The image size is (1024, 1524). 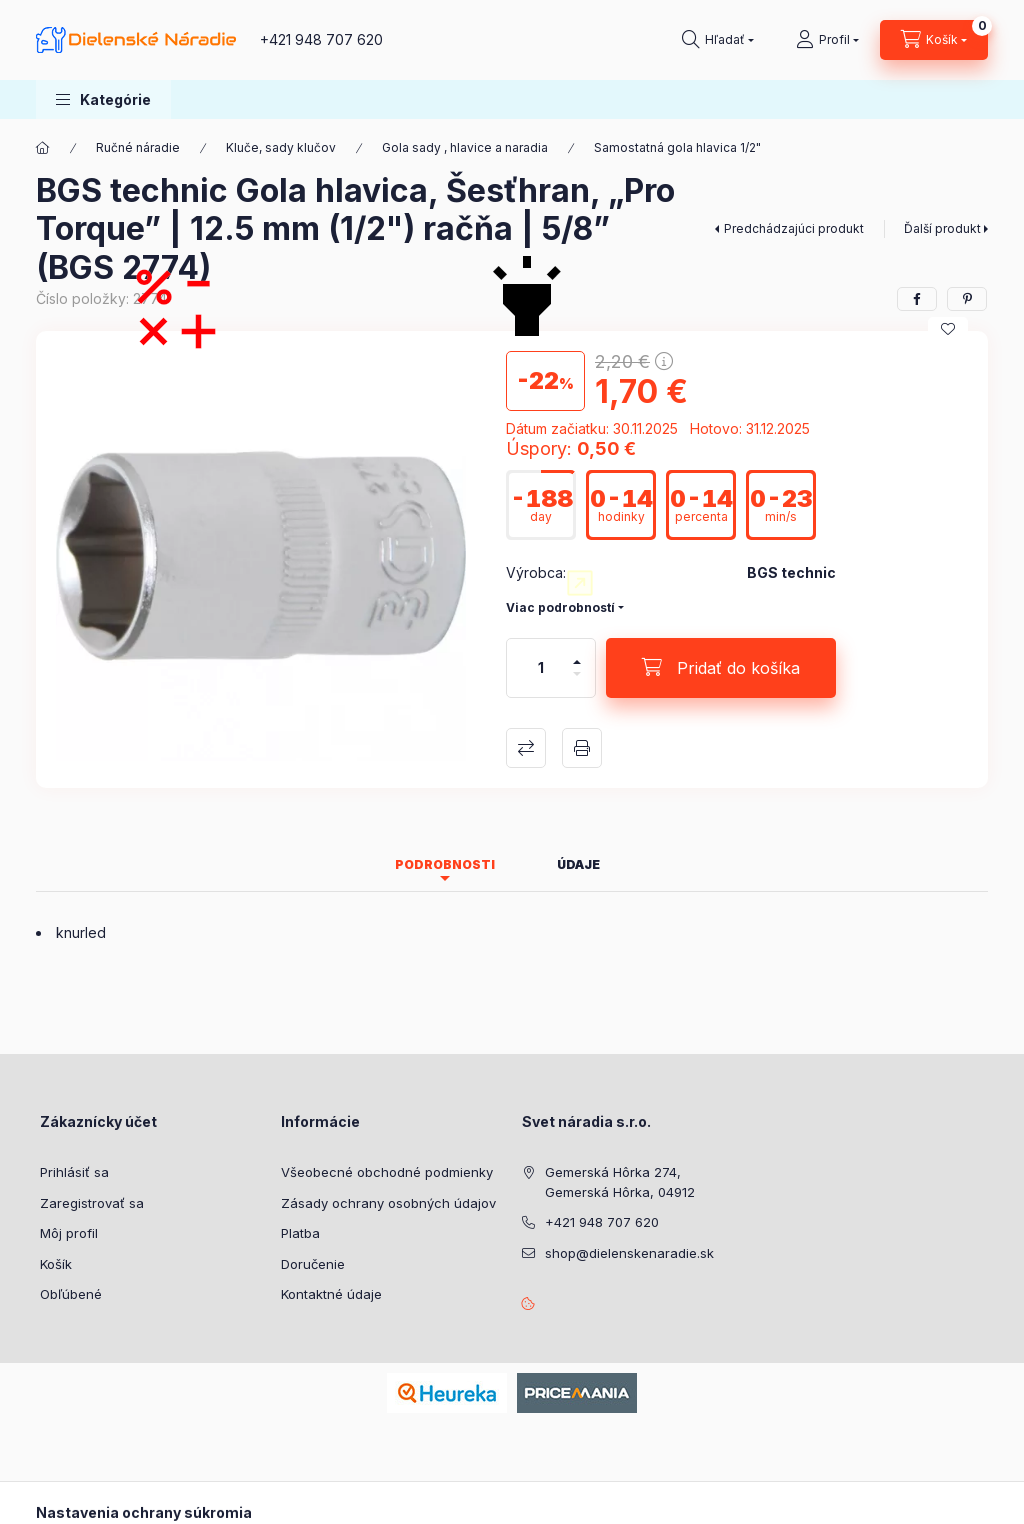 What do you see at coordinates (176, 309) in the screenshot?
I see `indicates an operator symbol in code` at bounding box center [176, 309].